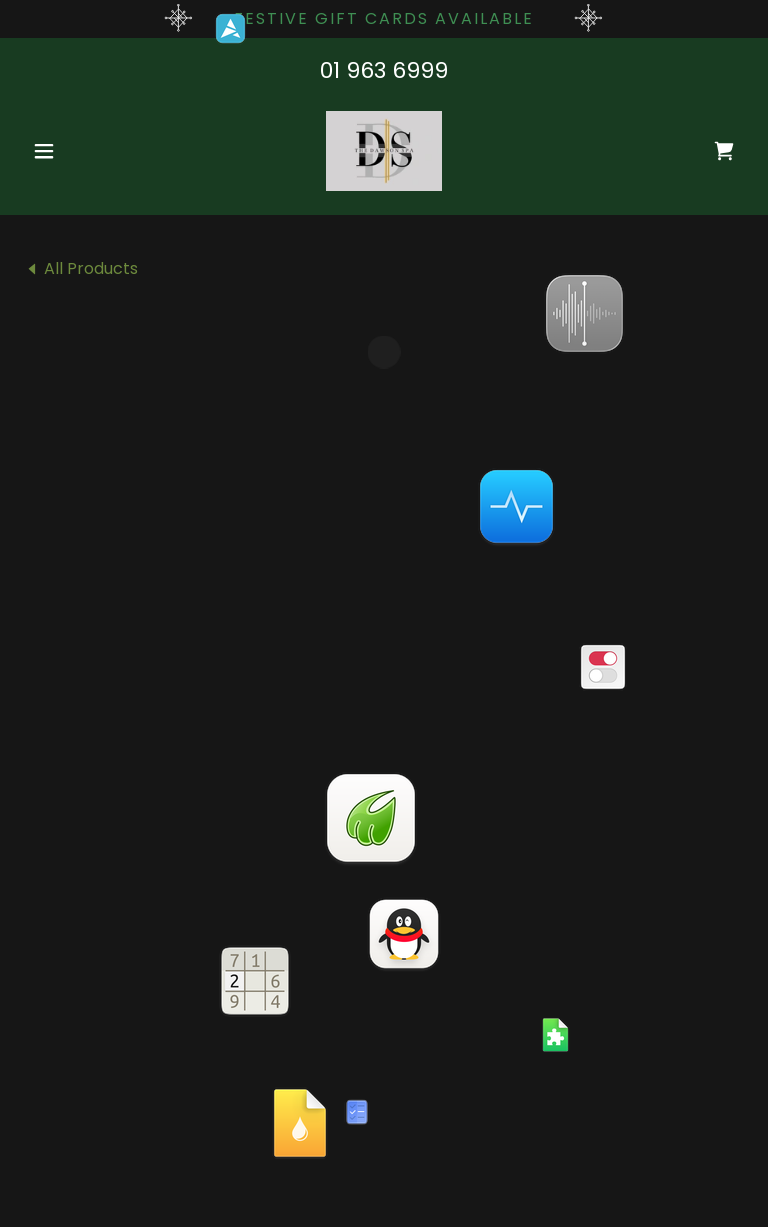  Describe the element at coordinates (371, 818) in the screenshot. I see `launch midori web browser` at that location.